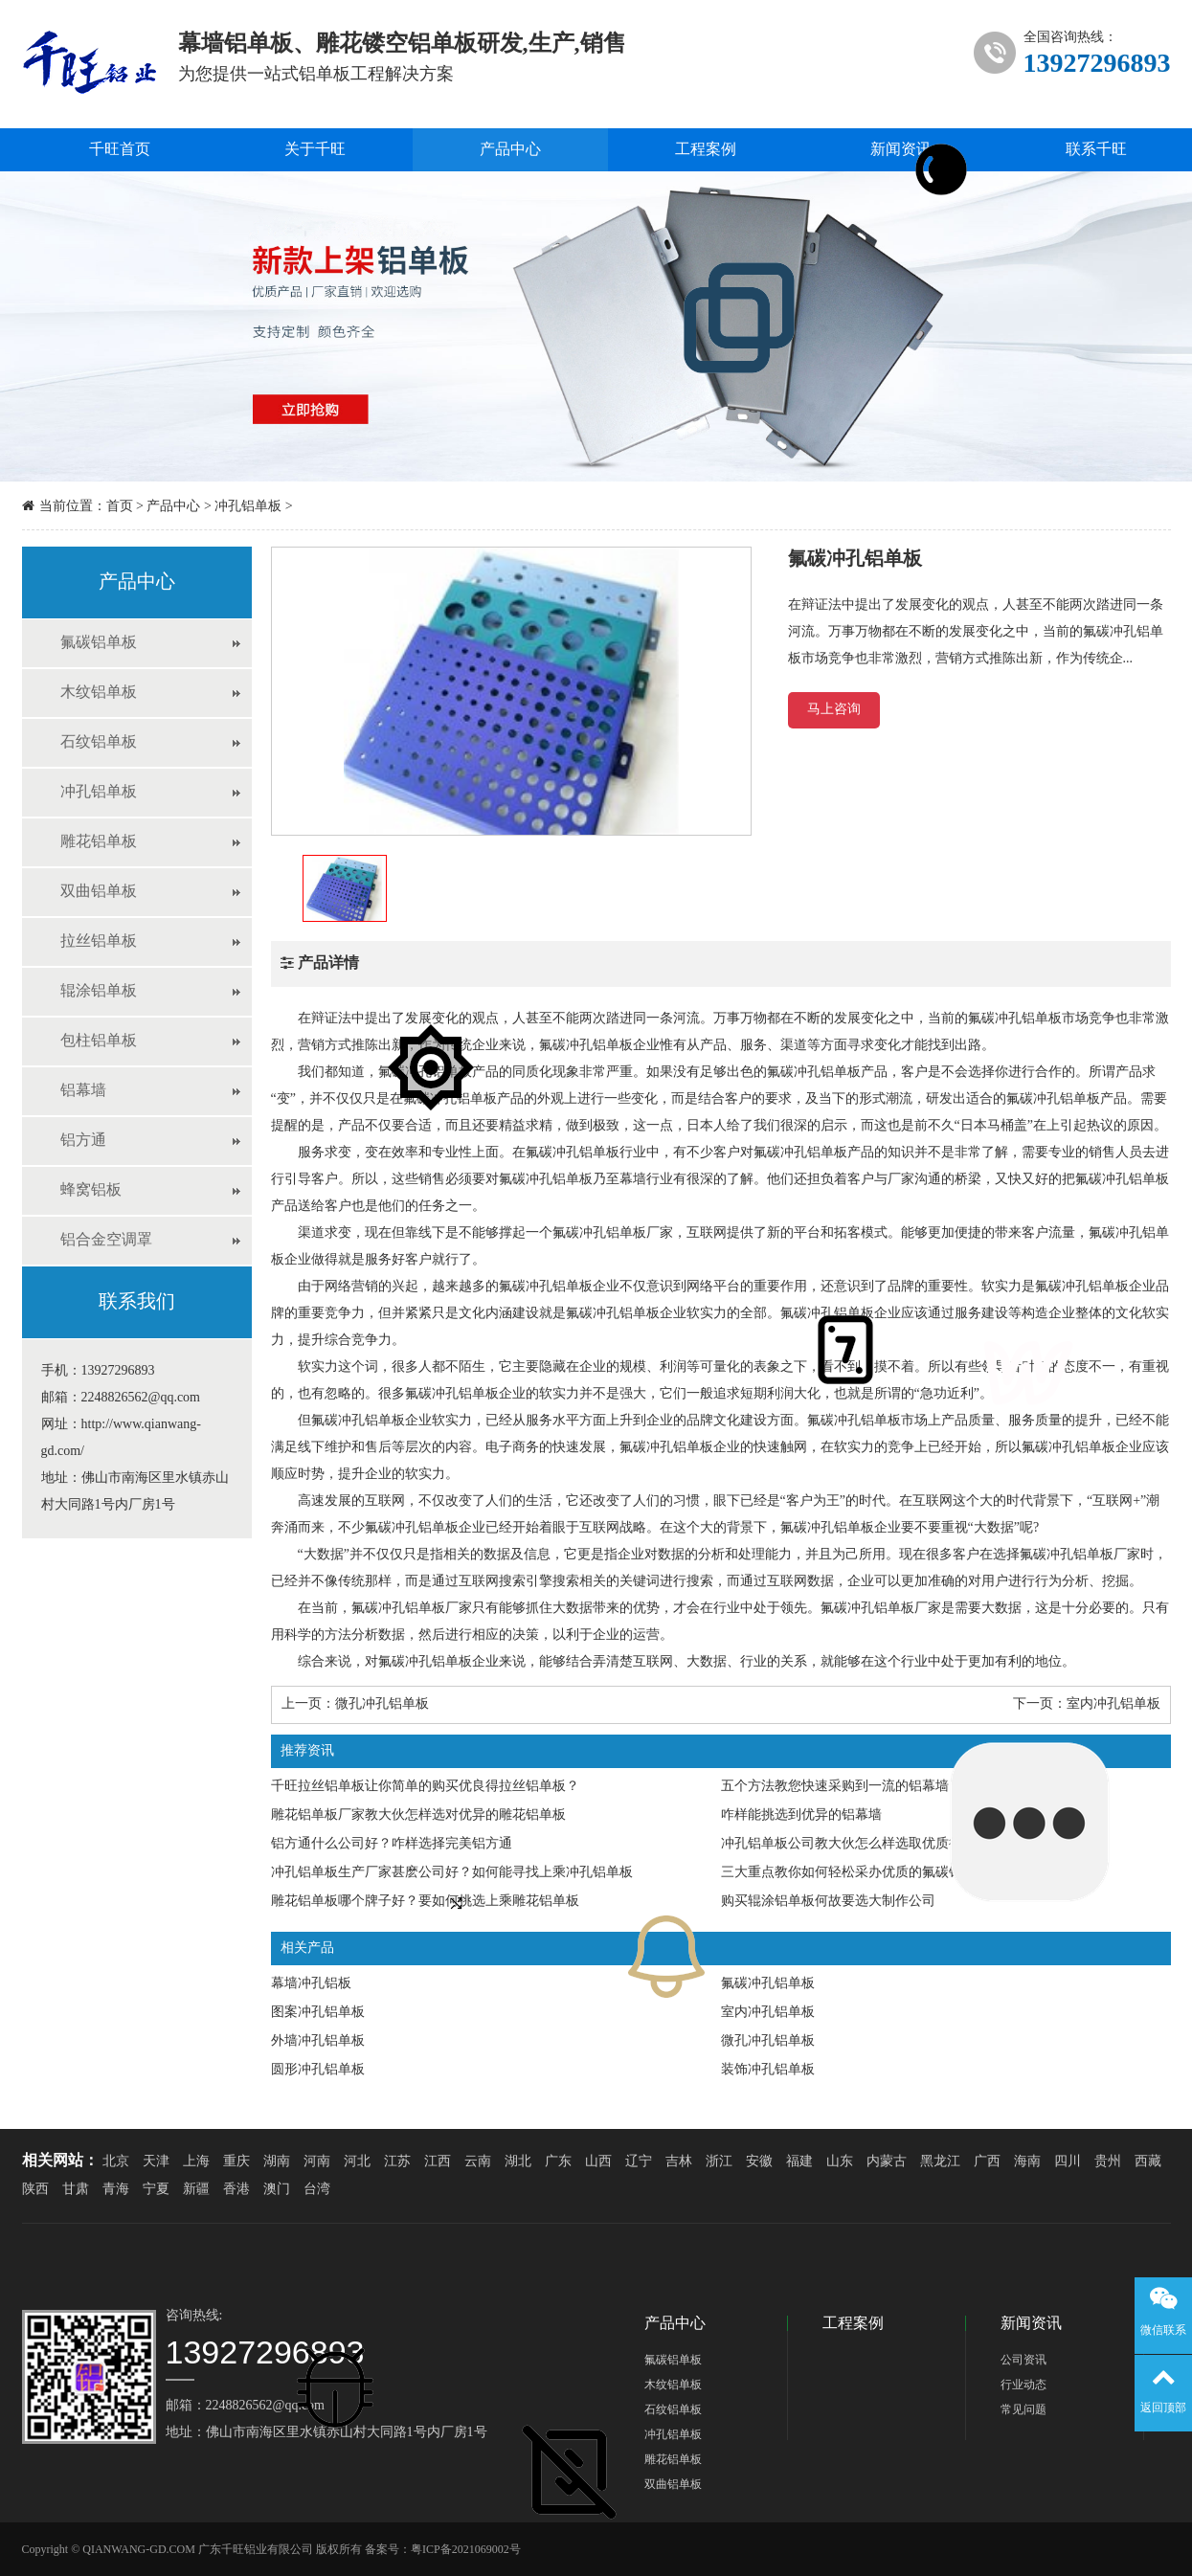 This screenshot has width=1192, height=2576. What do you see at coordinates (569, 2472) in the screenshot?
I see `elevator unavailable or out of service` at bounding box center [569, 2472].